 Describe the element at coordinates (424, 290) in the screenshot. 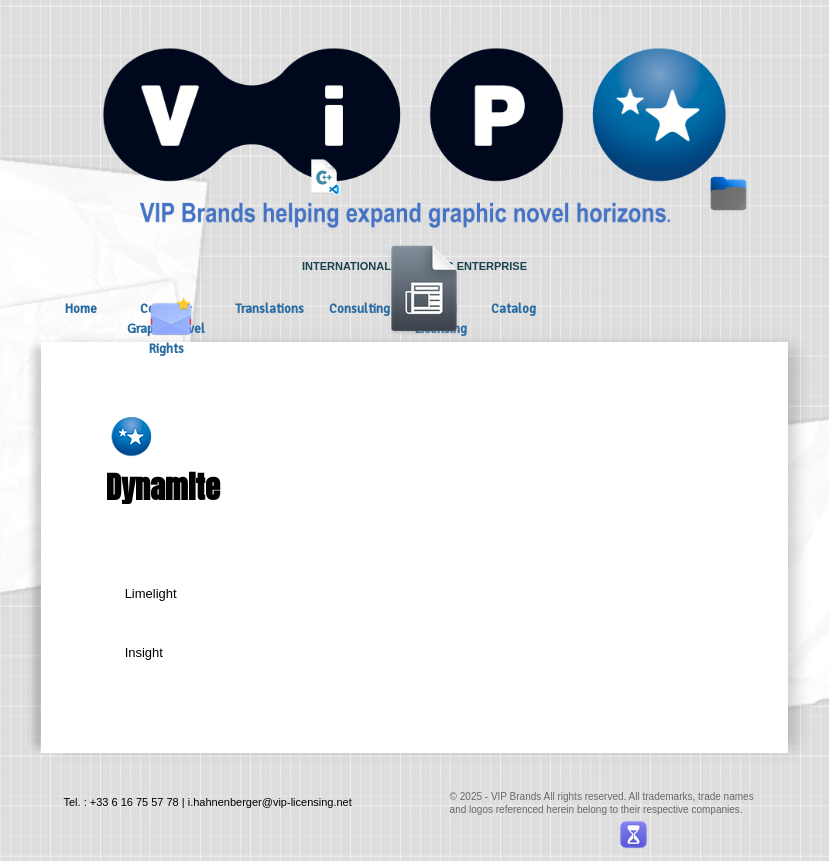

I see `news message or newsletter file type` at that location.